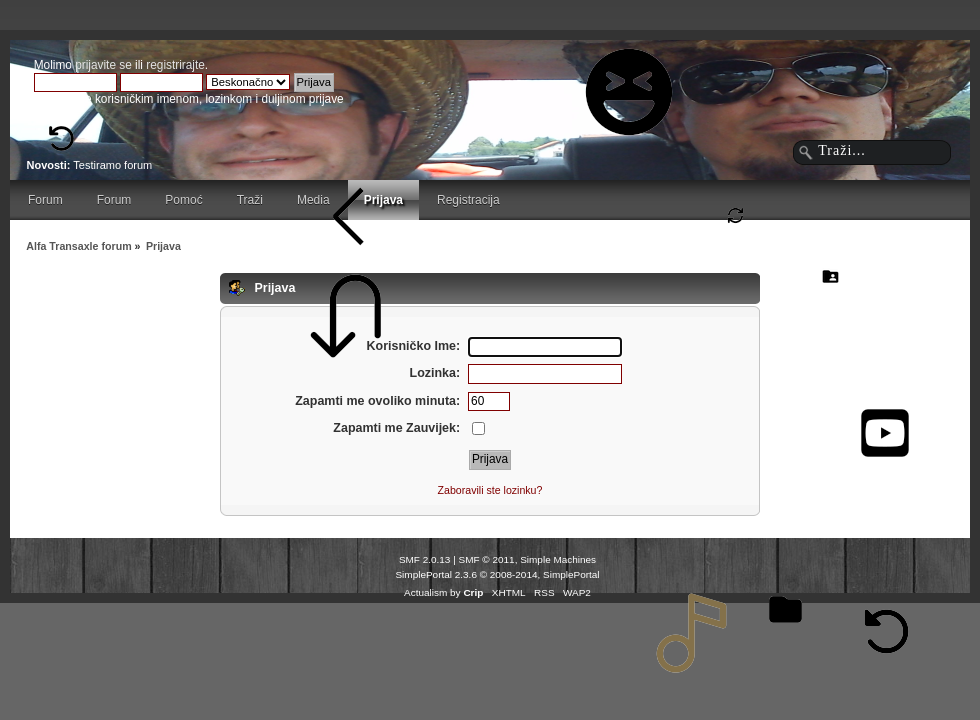 The image size is (980, 720). What do you see at coordinates (629, 92) in the screenshot?
I see `react with laughter to a post or message` at bounding box center [629, 92].